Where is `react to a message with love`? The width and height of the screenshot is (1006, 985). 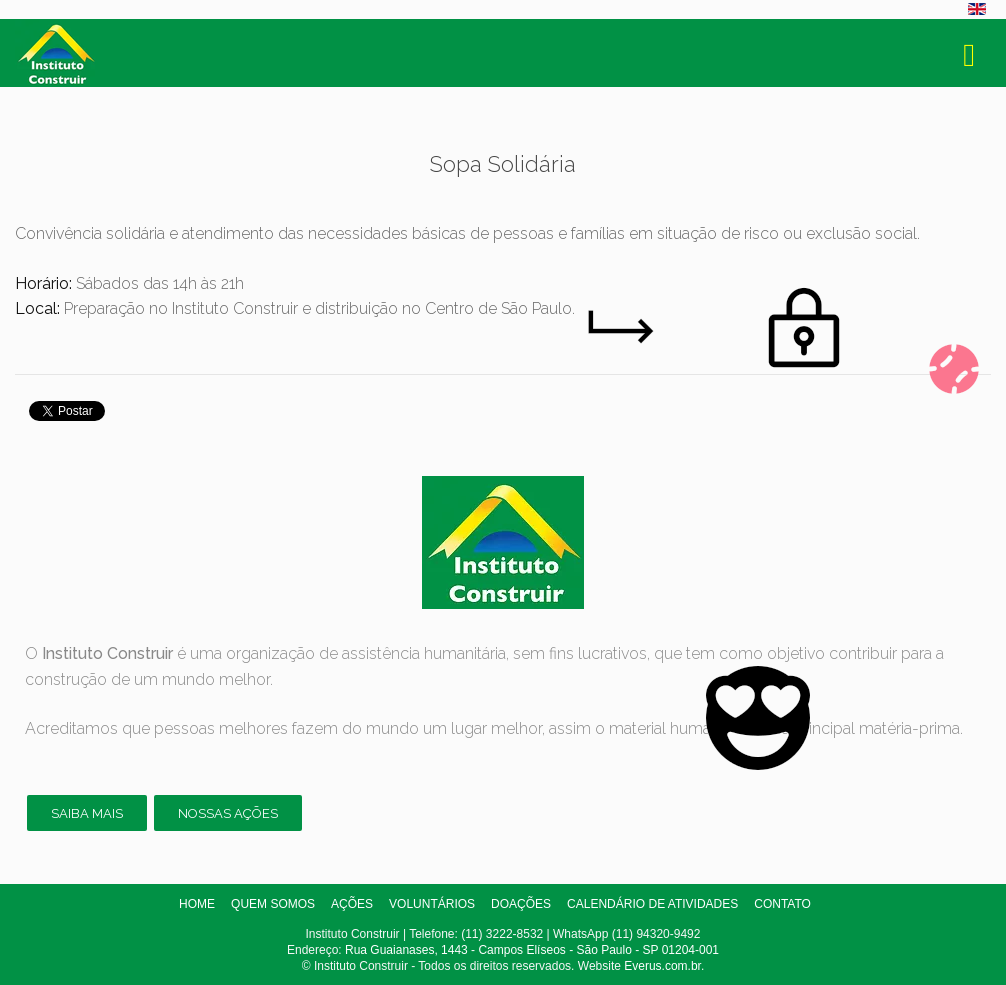
react to a message with love is located at coordinates (758, 718).